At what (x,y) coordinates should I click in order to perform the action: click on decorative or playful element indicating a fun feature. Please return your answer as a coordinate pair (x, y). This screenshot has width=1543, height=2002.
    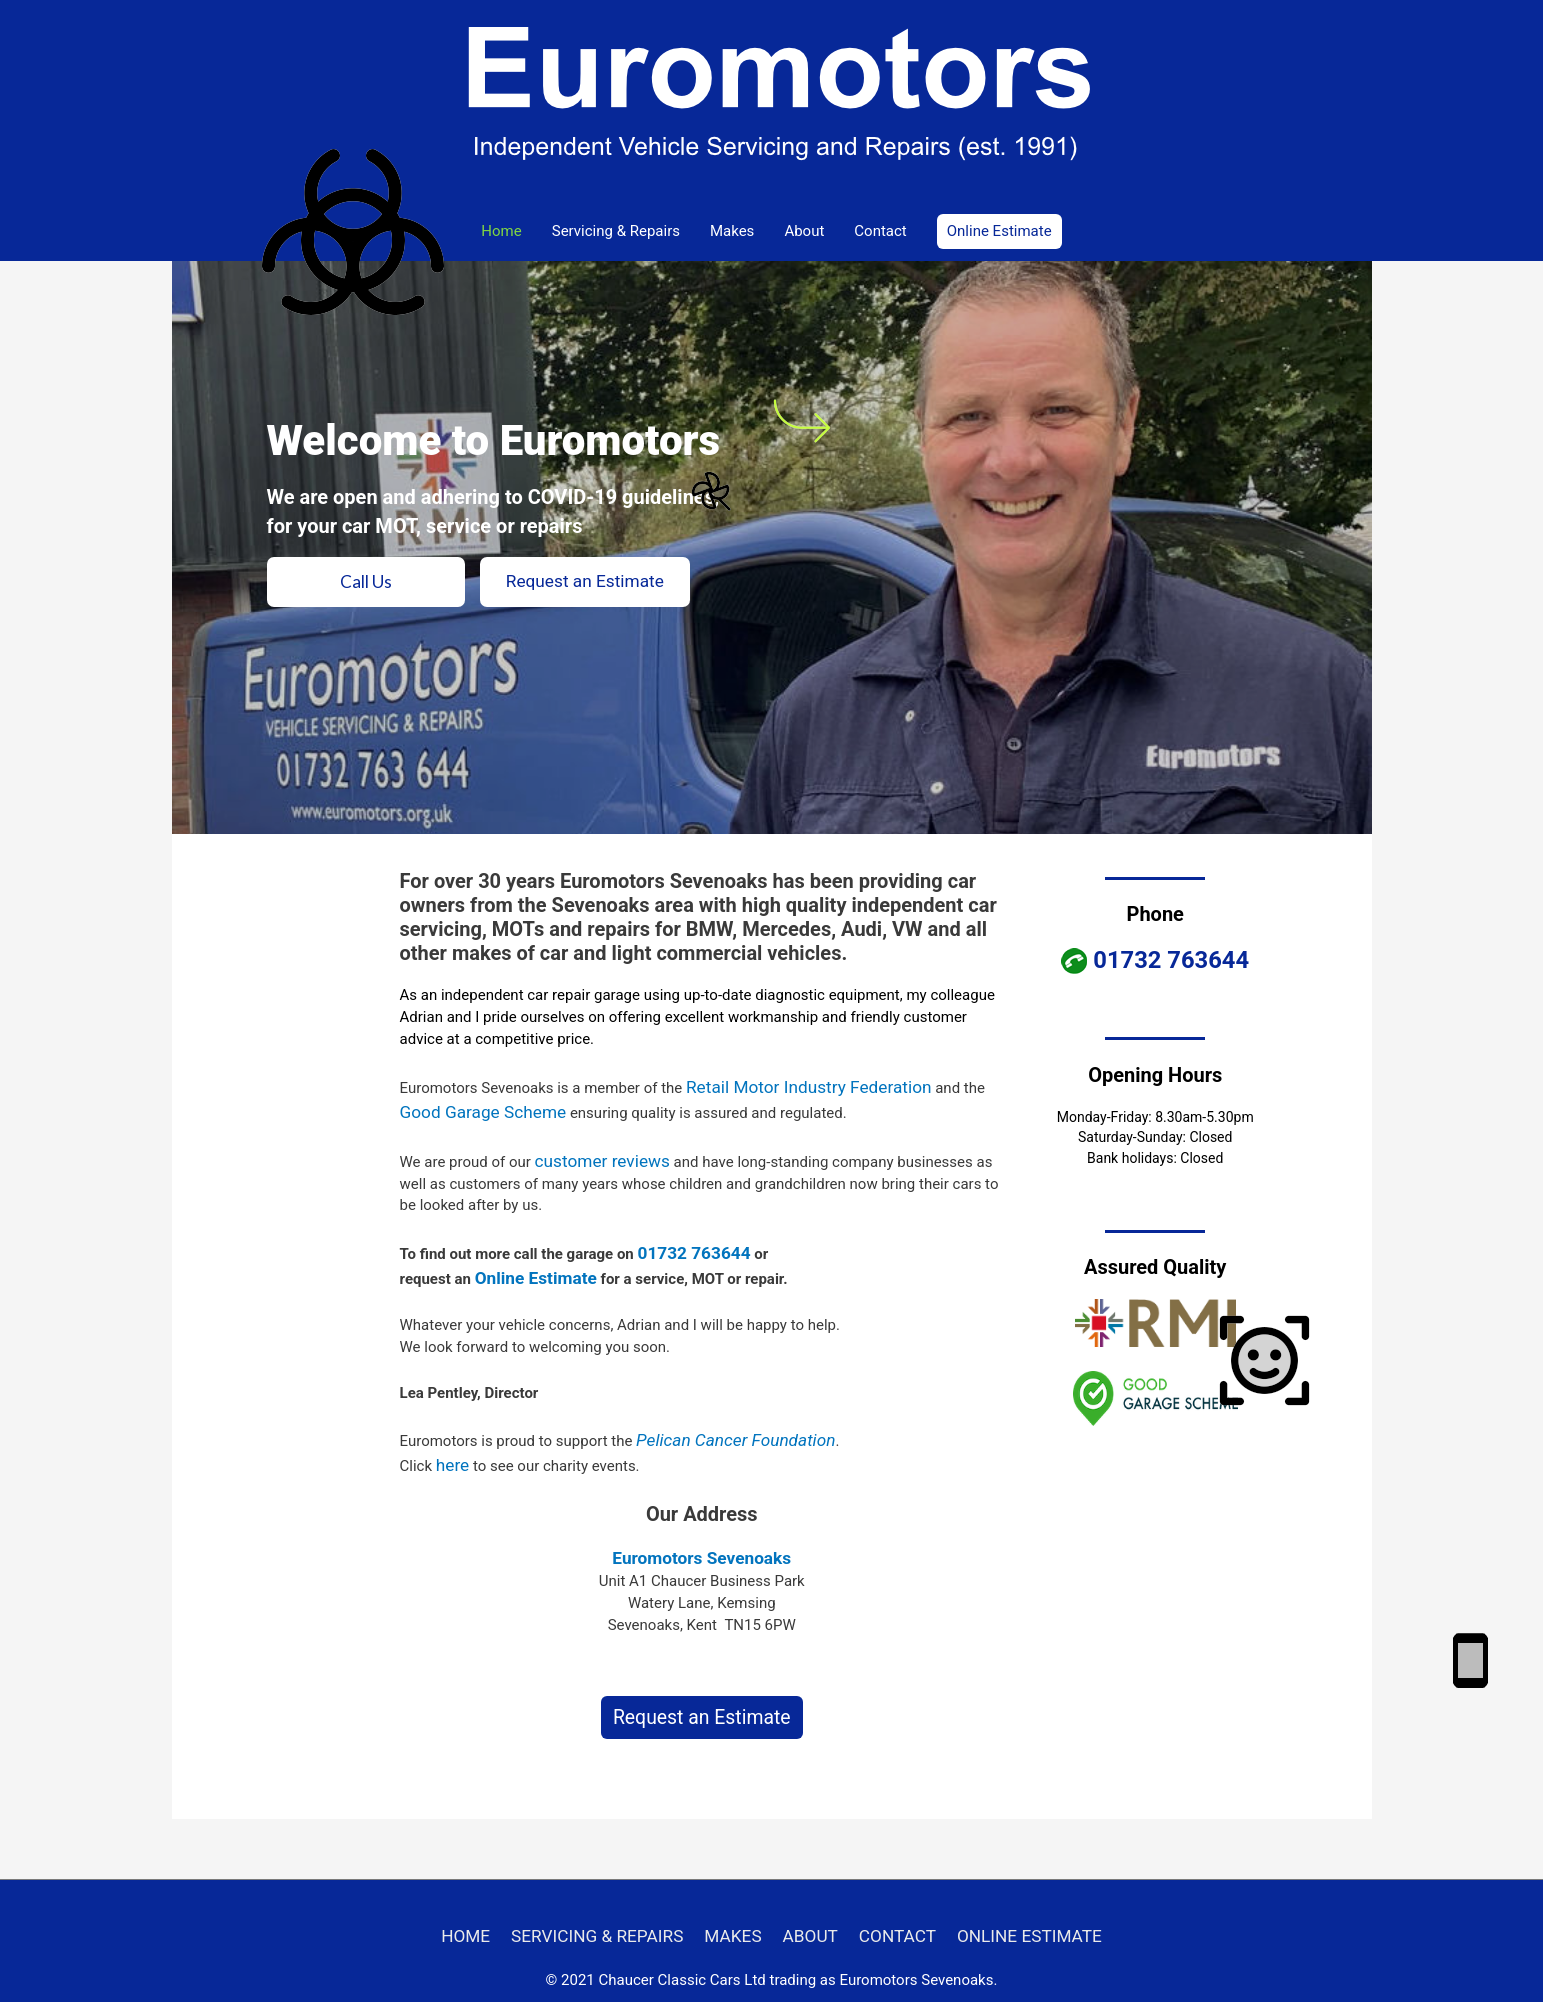
    Looking at the image, I should click on (712, 492).